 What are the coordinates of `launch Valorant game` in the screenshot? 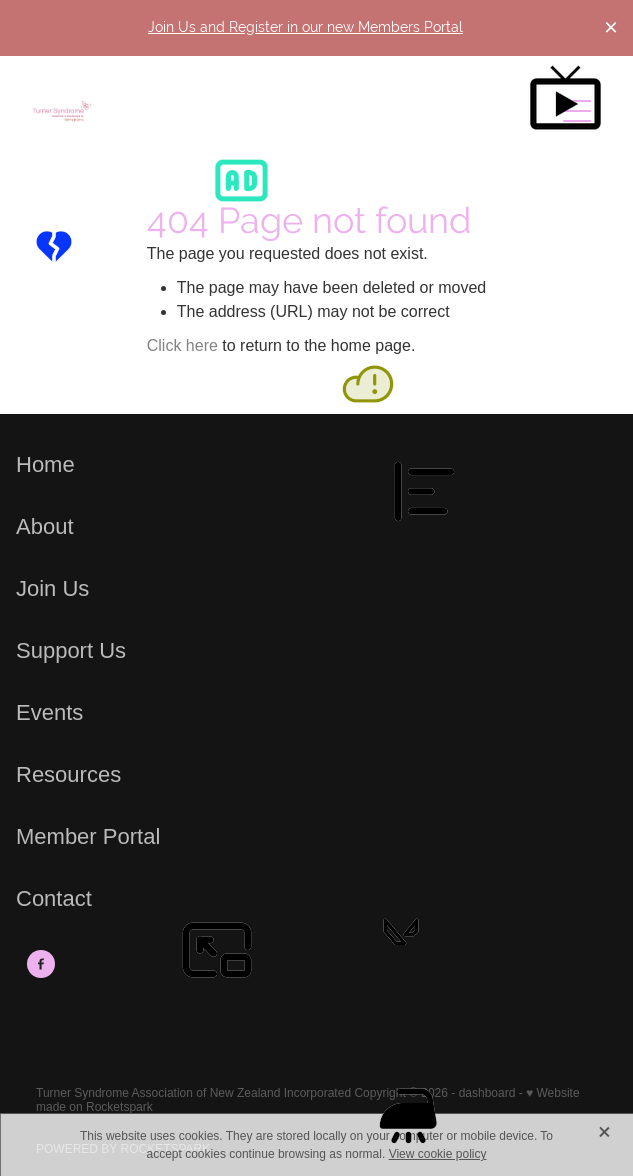 It's located at (401, 931).